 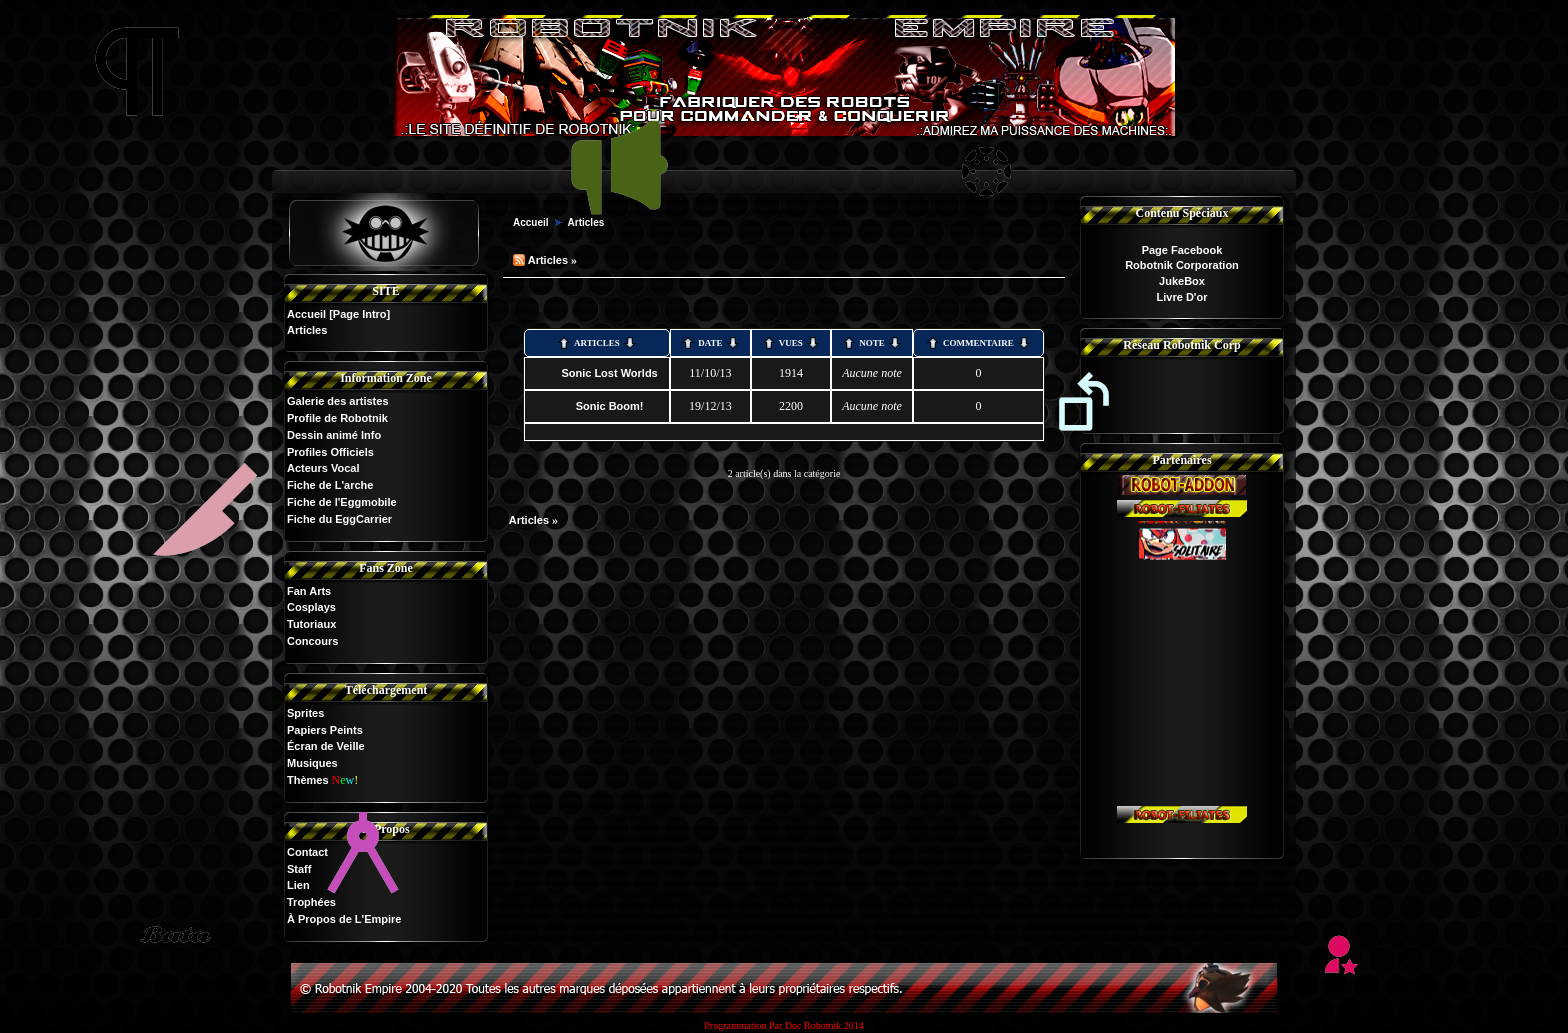 What do you see at coordinates (616, 165) in the screenshot?
I see `make an announcement or broadcast` at bounding box center [616, 165].